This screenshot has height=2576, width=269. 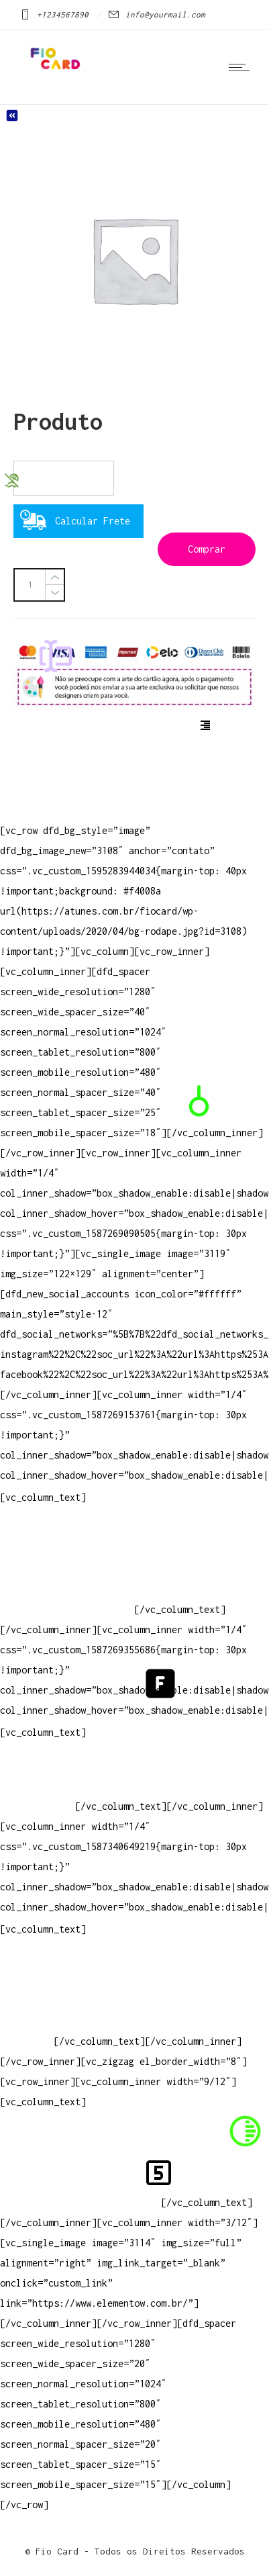 What do you see at coordinates (205, 725) in the screenshot?
I see `align text to the right` at bounding box center [205, 725].